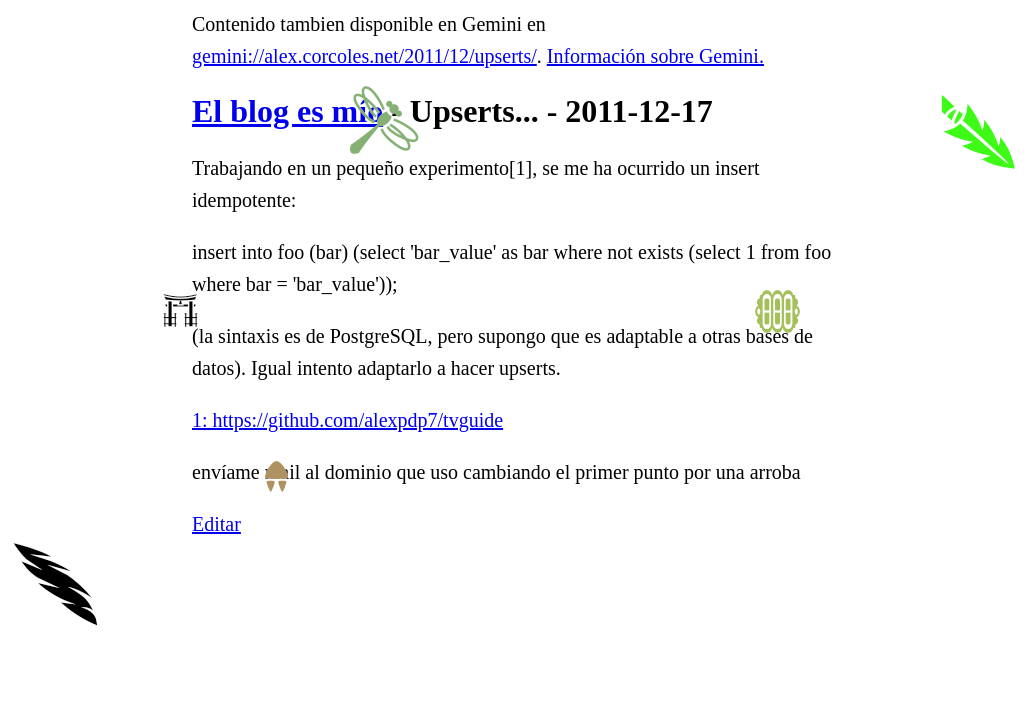  Describe the element at coordinates (978, 132) in the screenshot. I see `equip a spear weapon in game` at that location.